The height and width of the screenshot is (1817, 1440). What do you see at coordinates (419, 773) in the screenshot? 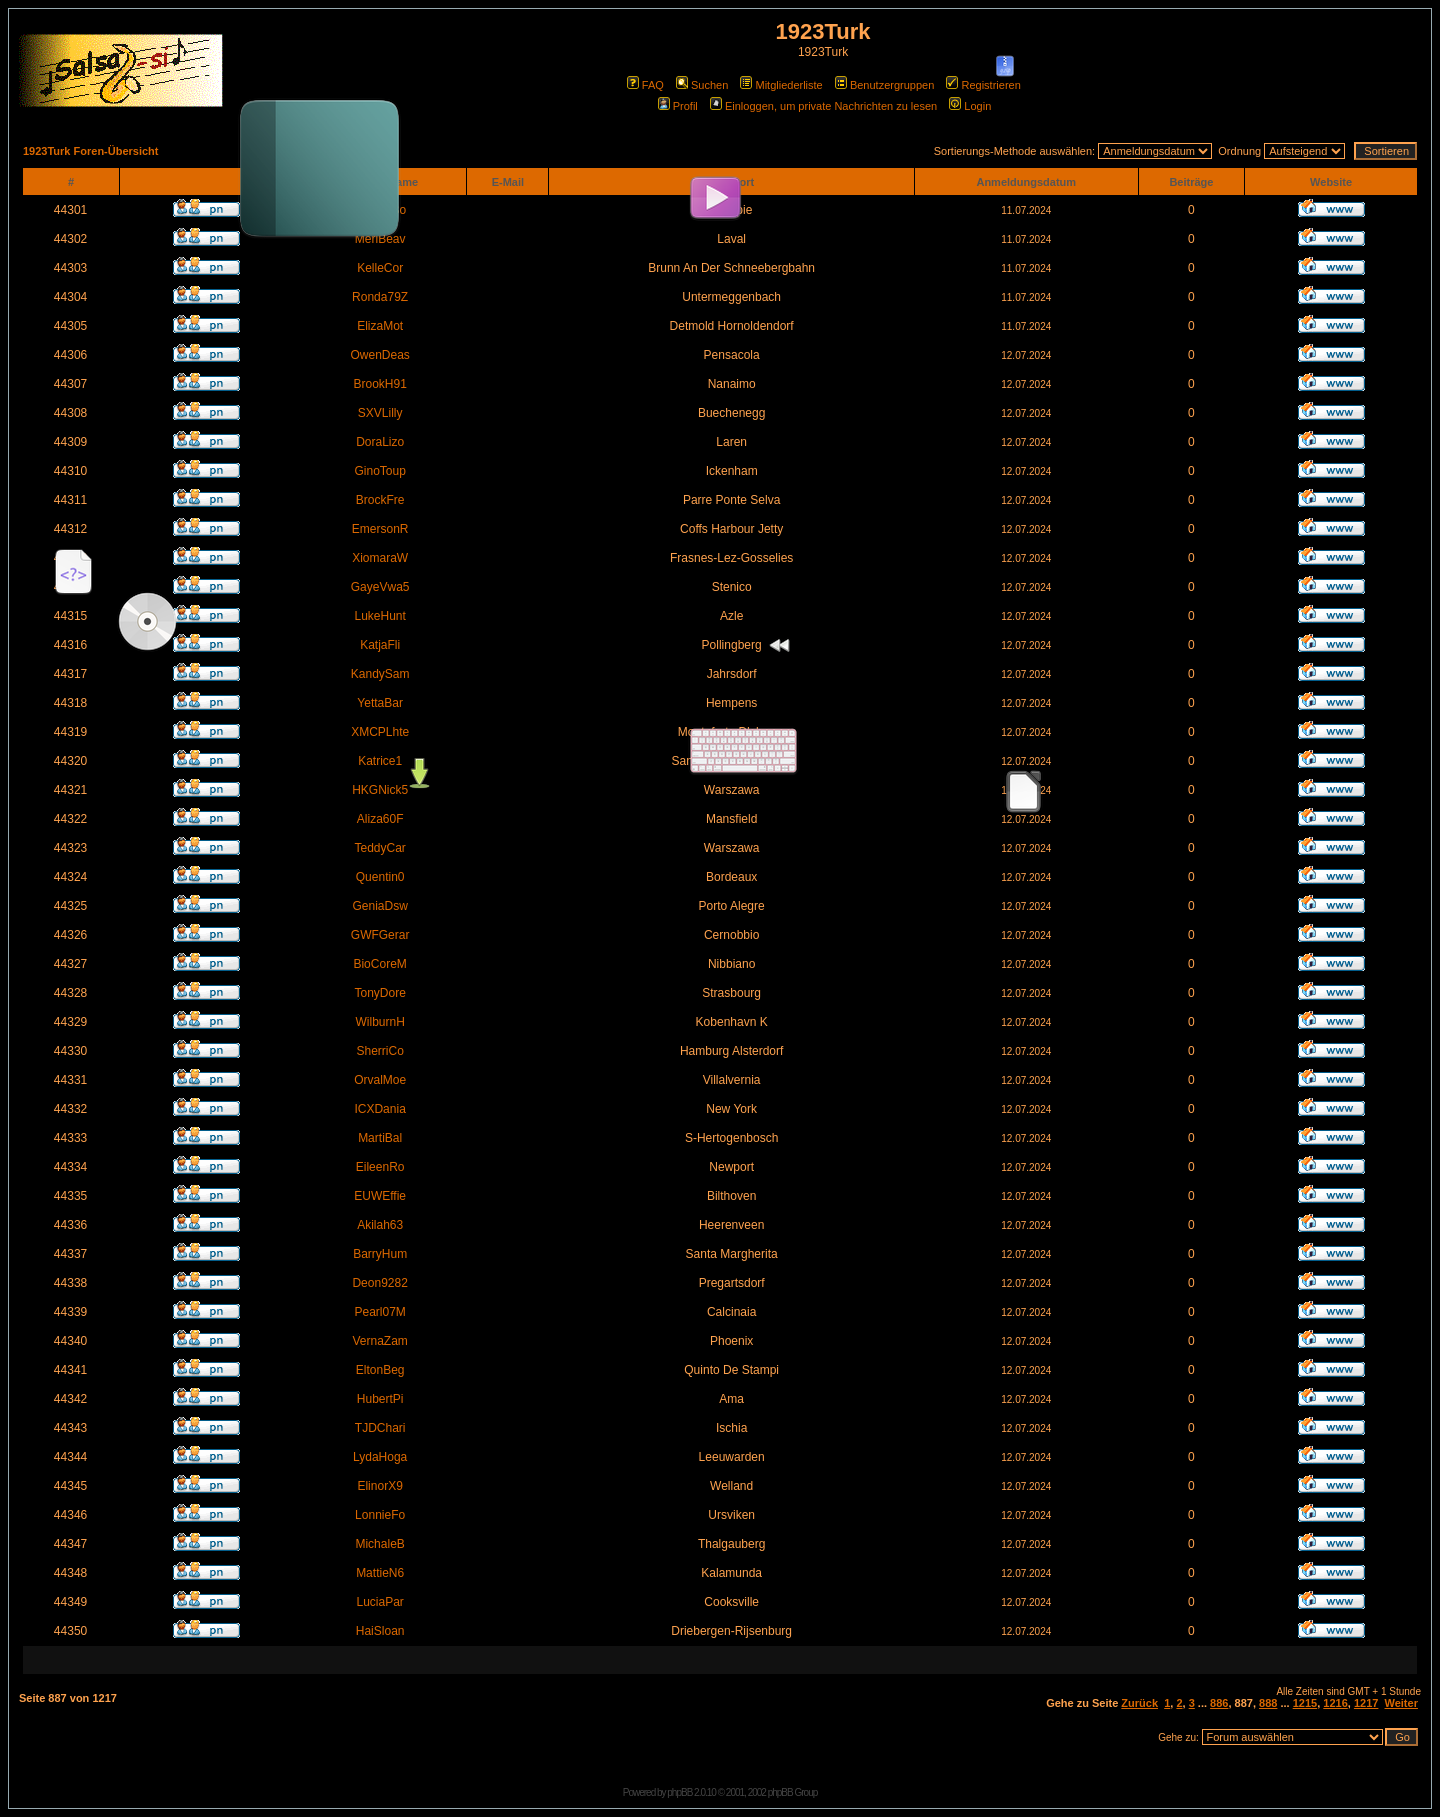
I see `save the current document` at bounding box center [419, 773].